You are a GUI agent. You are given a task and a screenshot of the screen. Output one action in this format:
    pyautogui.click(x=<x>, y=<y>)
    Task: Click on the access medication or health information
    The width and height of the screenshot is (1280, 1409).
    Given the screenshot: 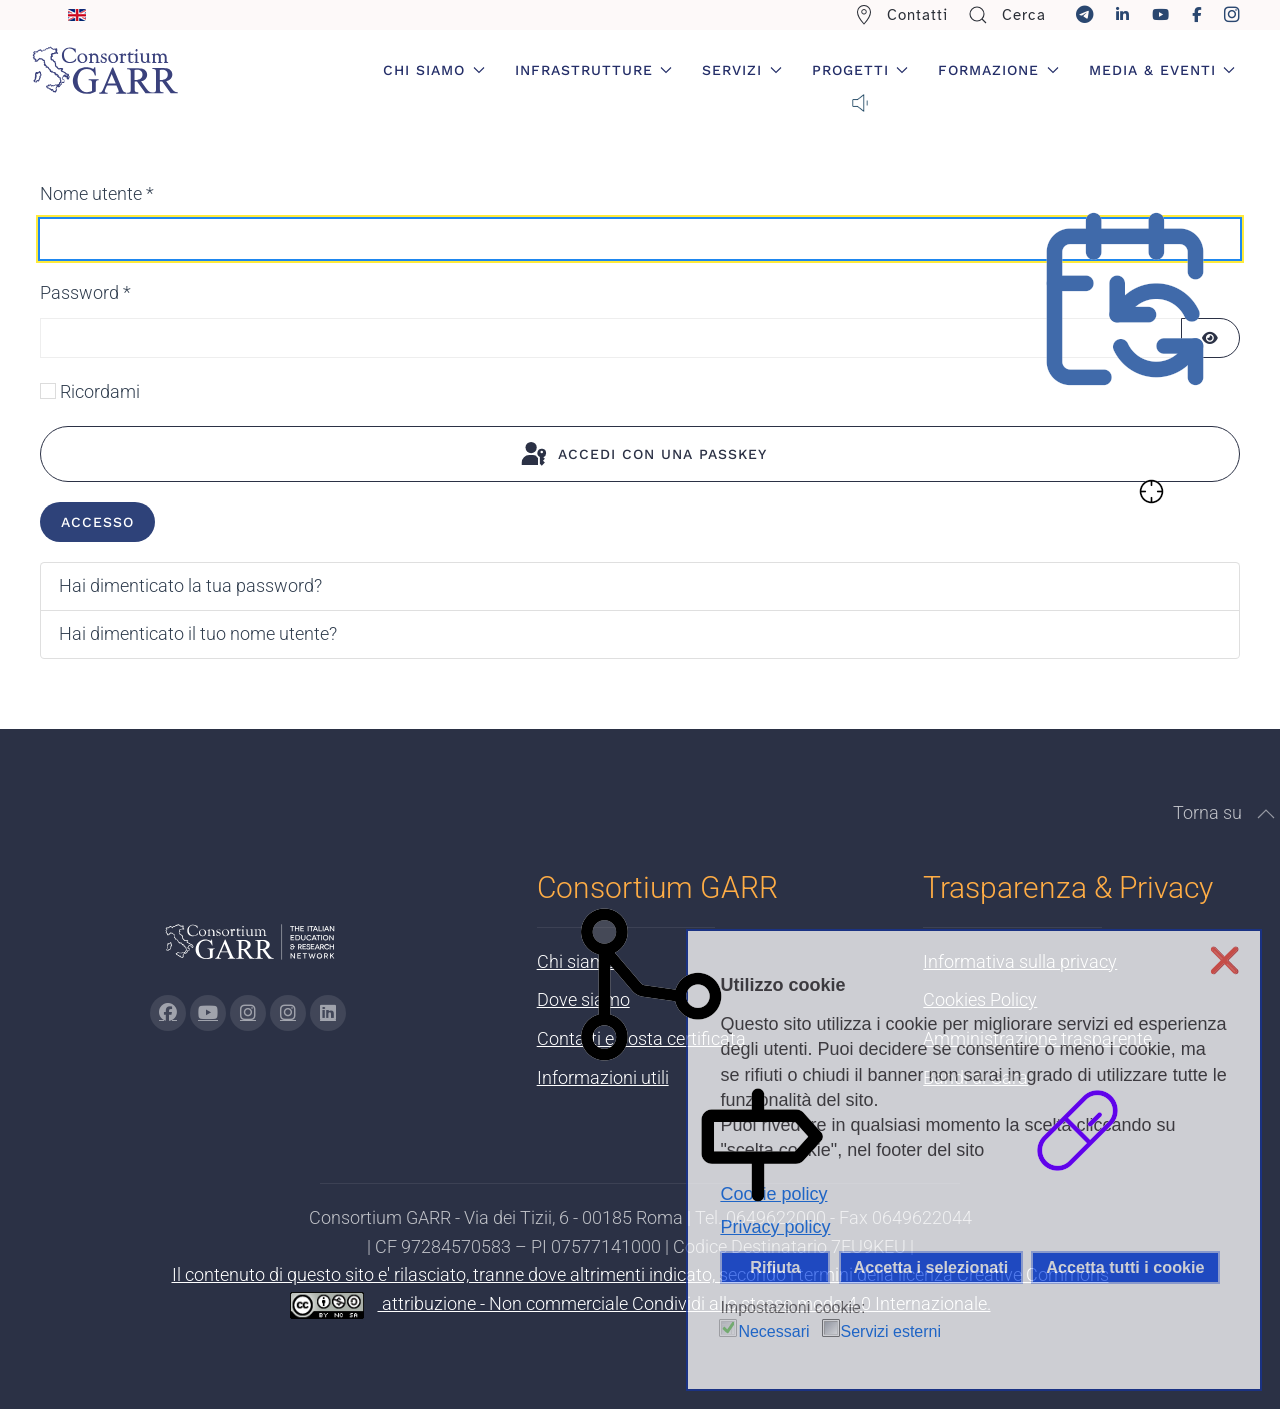 What is the action you would take?
    pyautogui.click(x=1077, y=1130)
    